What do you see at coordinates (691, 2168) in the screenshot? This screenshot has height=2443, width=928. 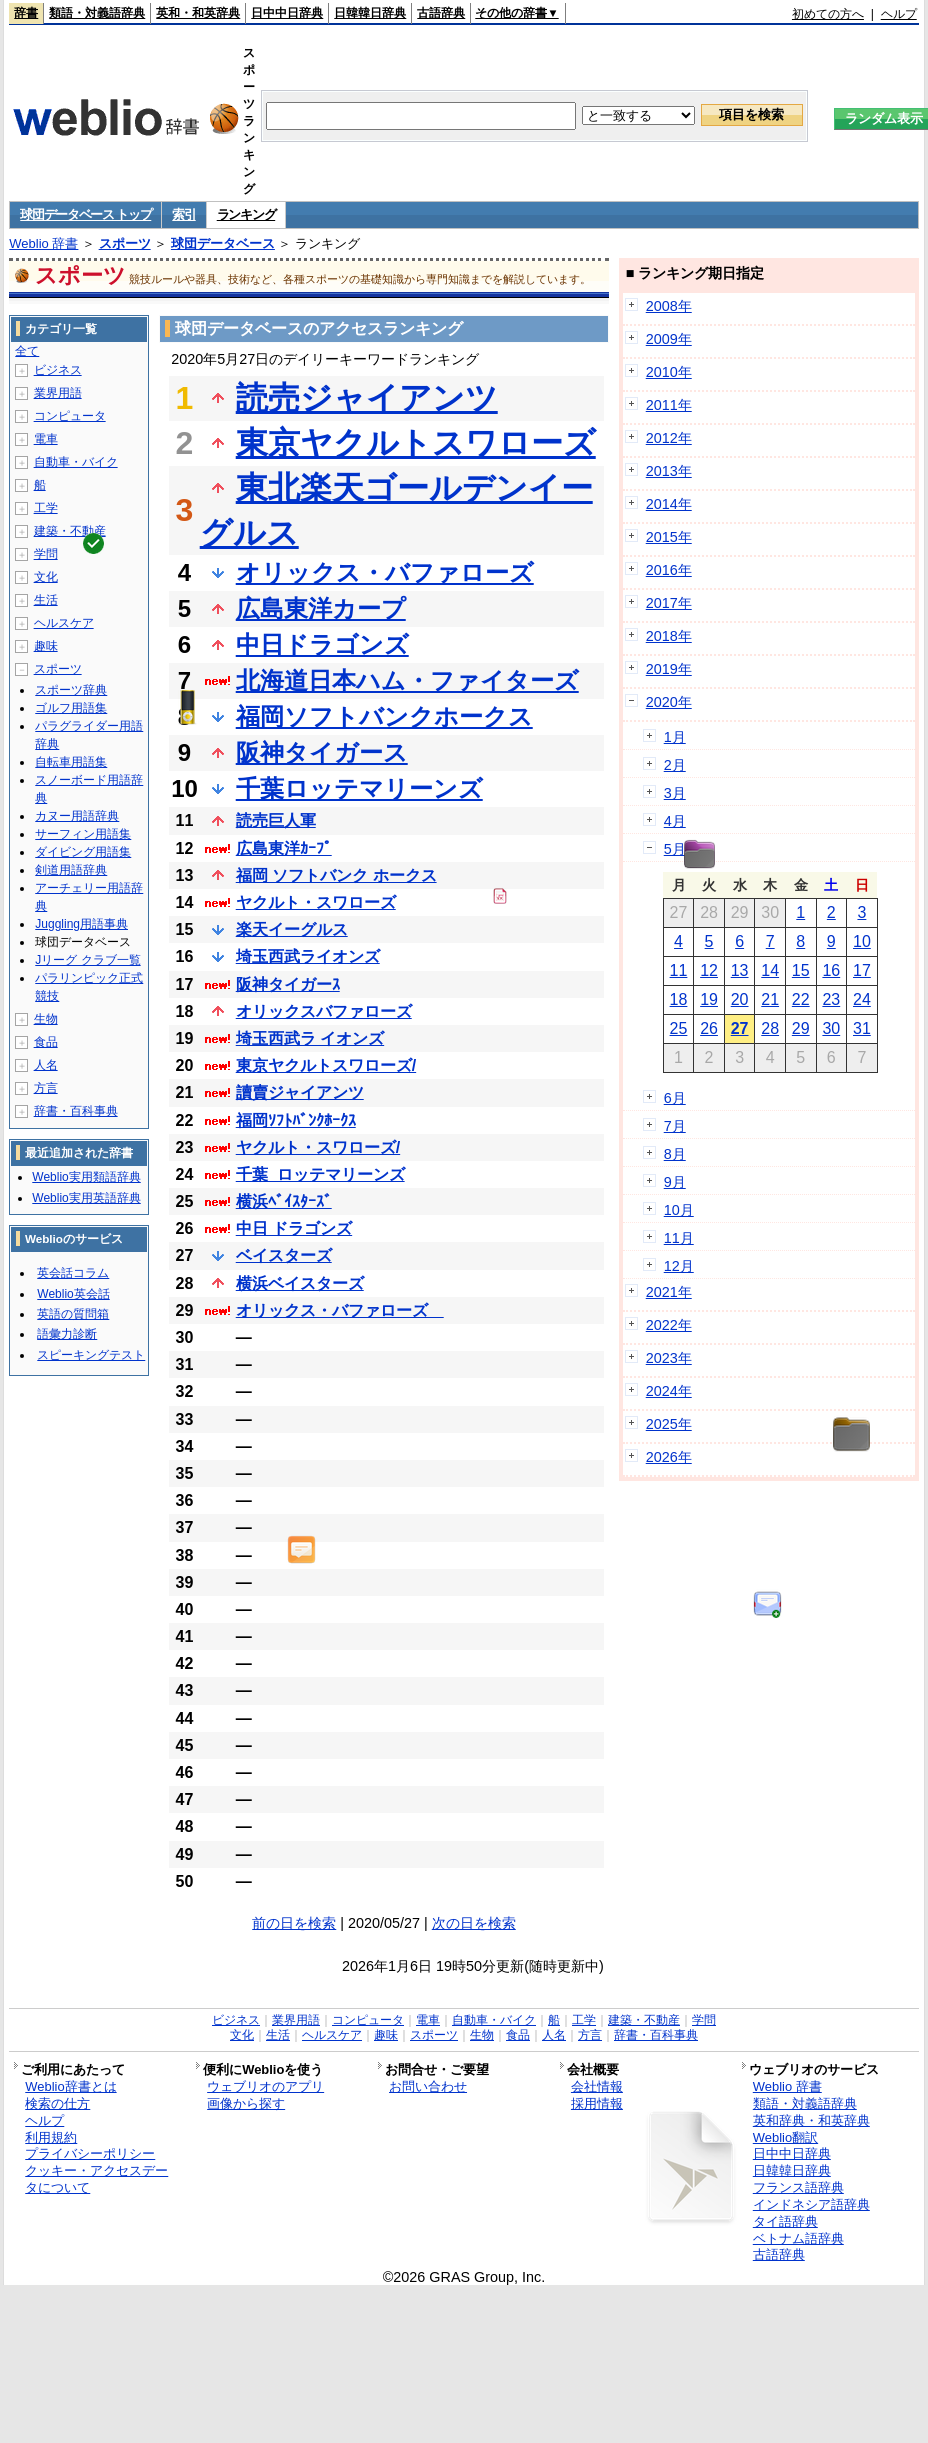 I see `snap package file type indicator` at bounding box center [691, 2168].